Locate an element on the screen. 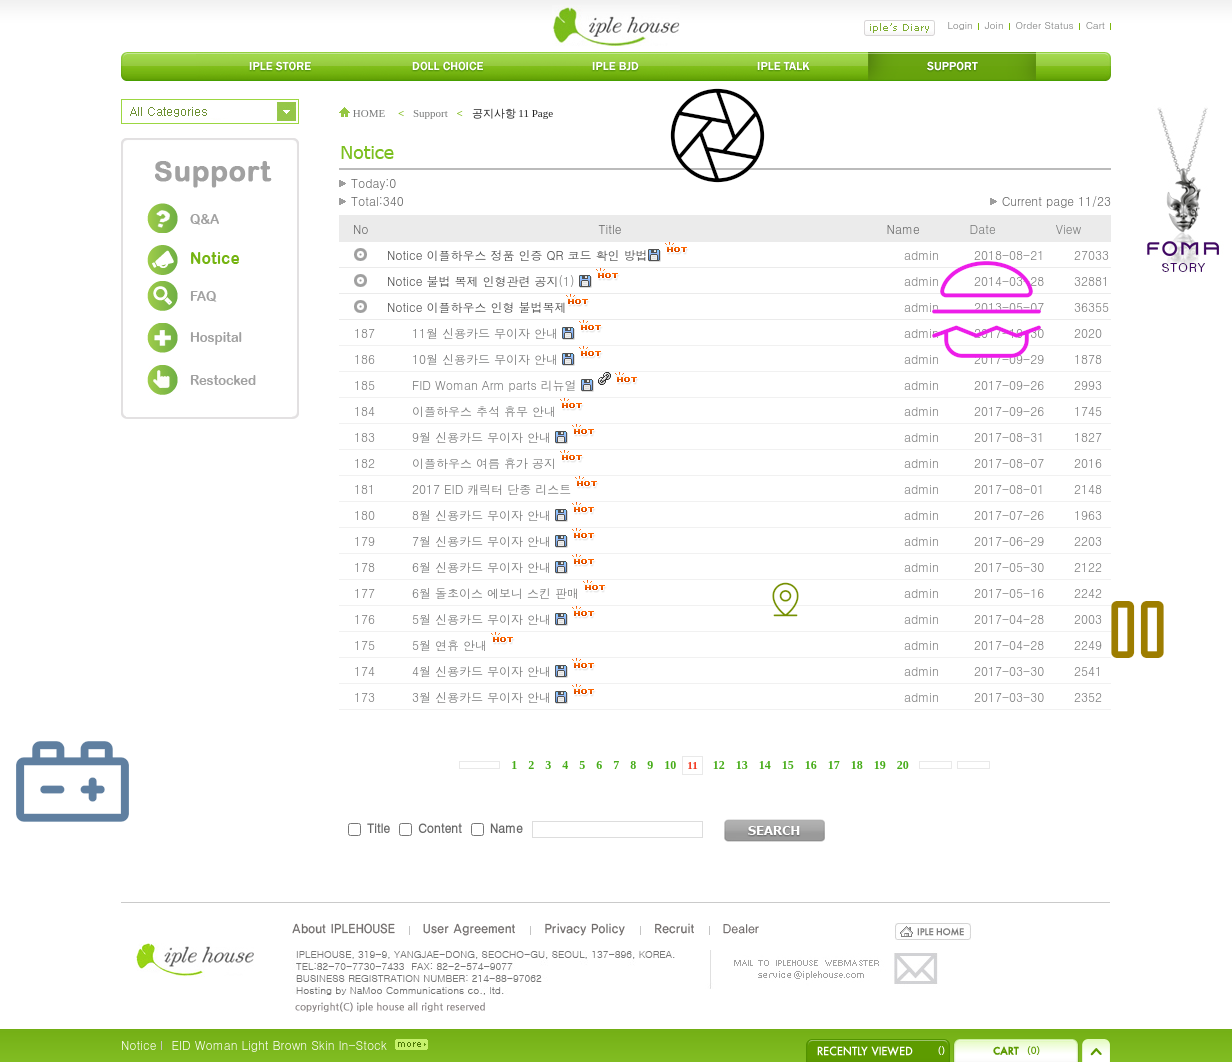 Image resolution: width=1232 pixels, height=1062 pixels. check vehicle battery status is located at coordinates (72, 785).